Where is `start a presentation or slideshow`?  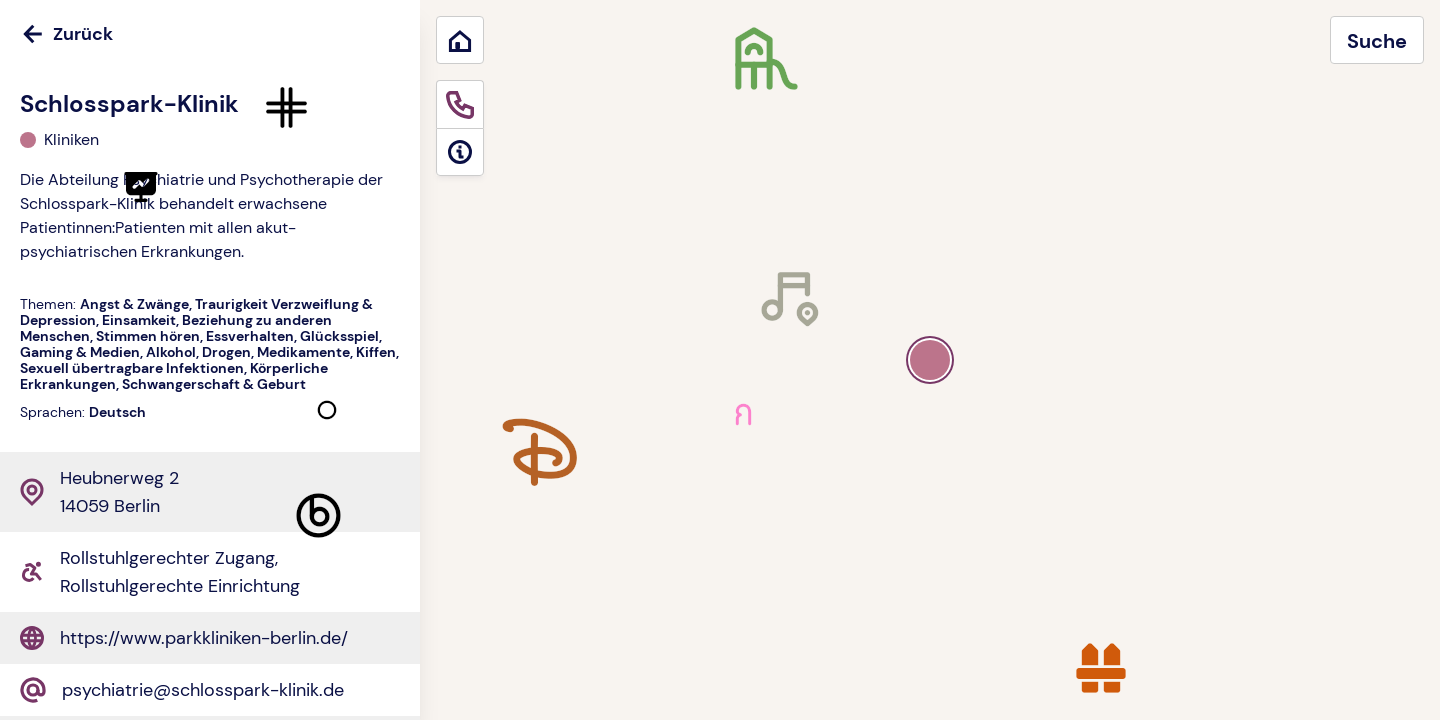
start a presentation or slideshow is located at coordinates (141, 187).